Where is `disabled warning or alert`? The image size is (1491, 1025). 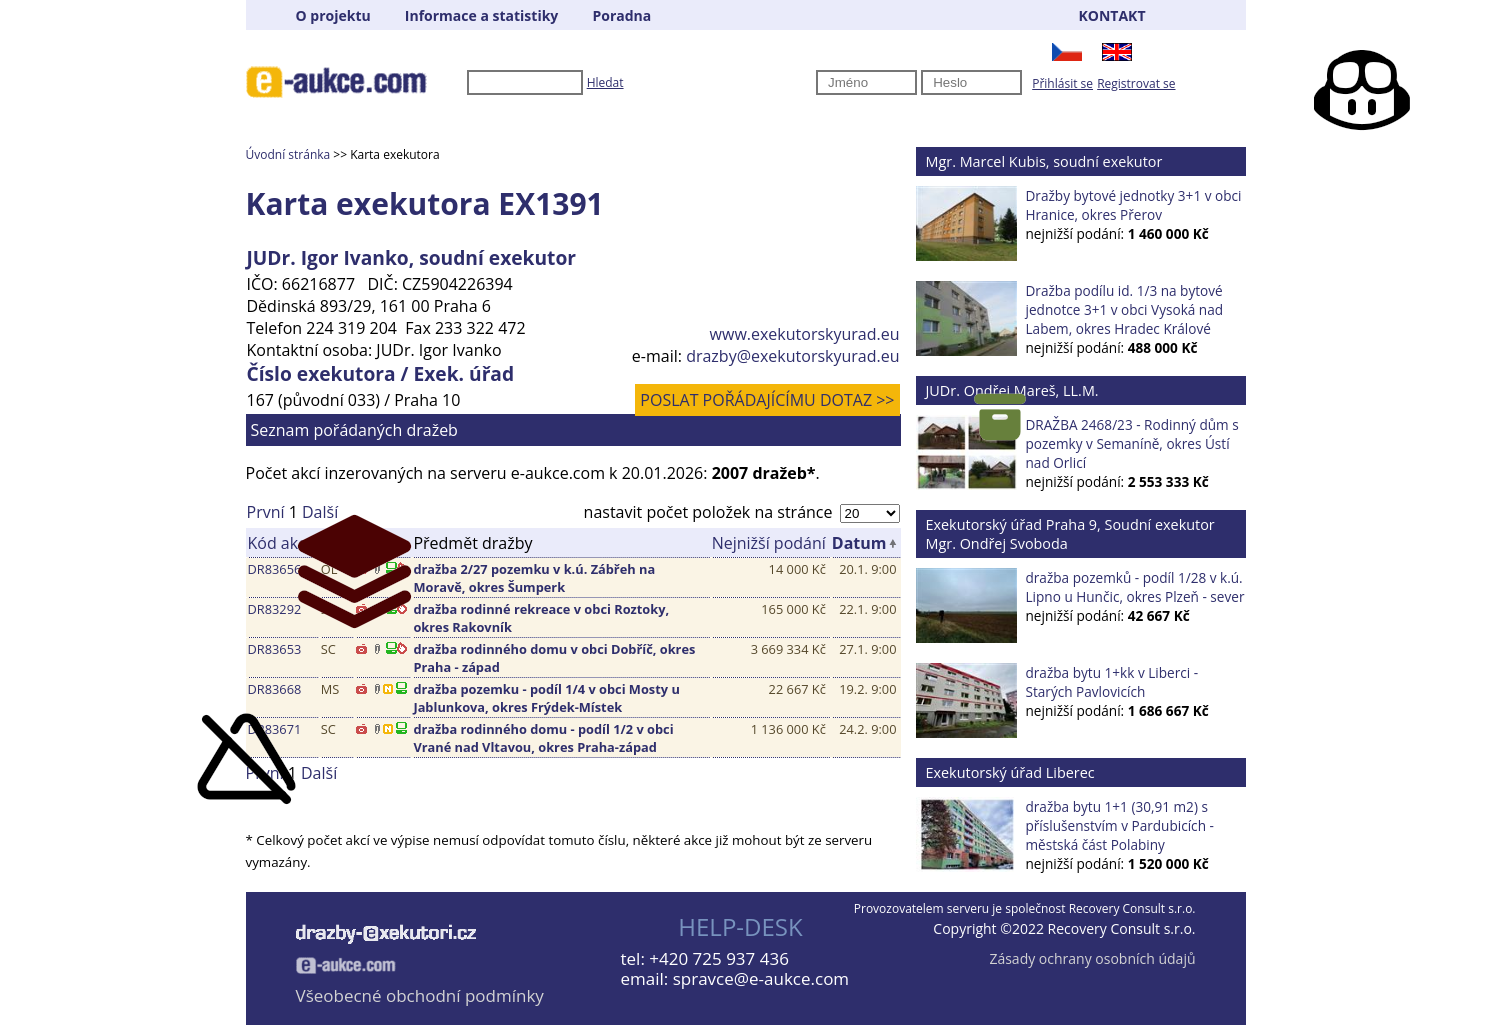
disabled warning or alert is located at coordinates (246, 759).